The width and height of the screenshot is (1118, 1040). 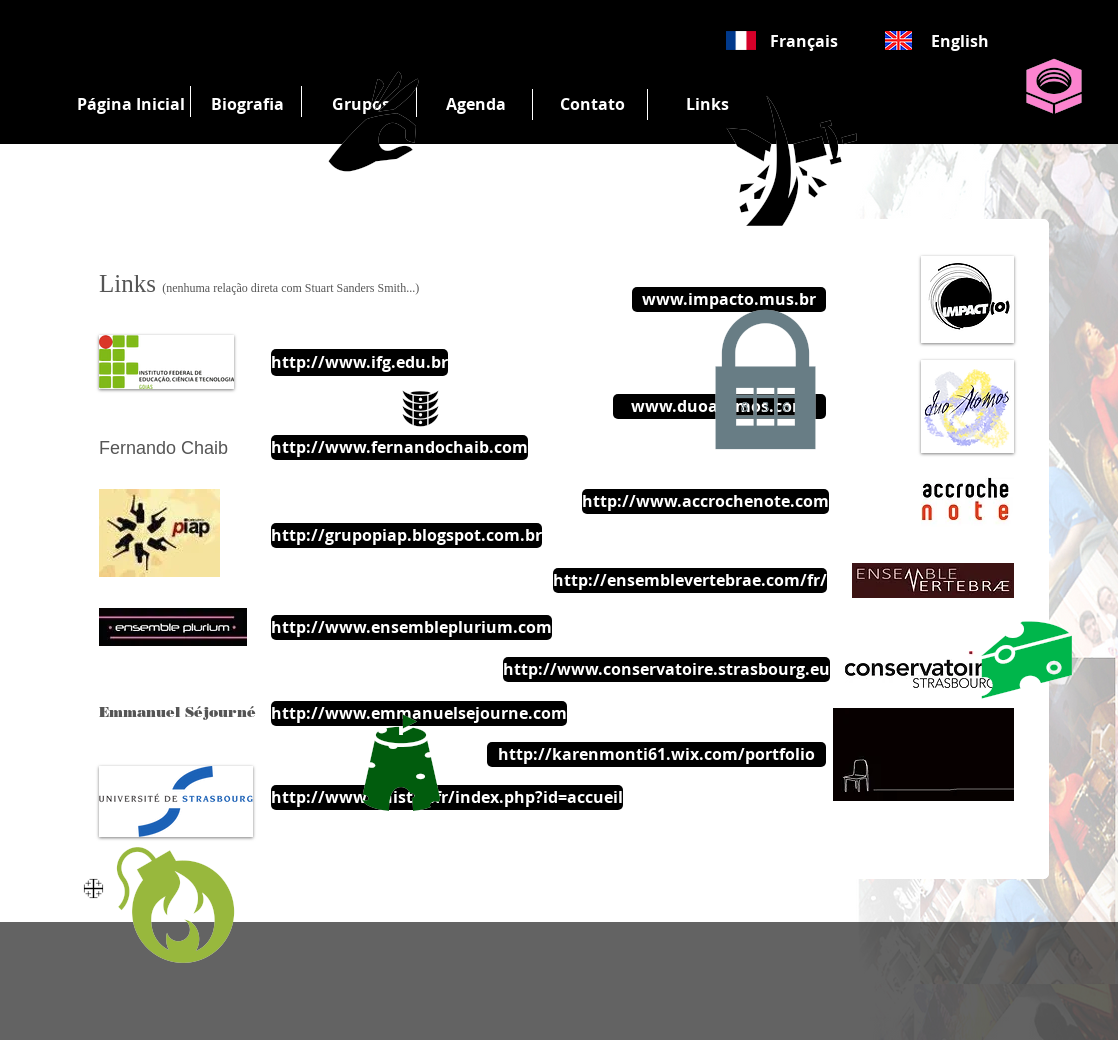 I want to click on server or database storage indicator, so click(x=420, y=408).